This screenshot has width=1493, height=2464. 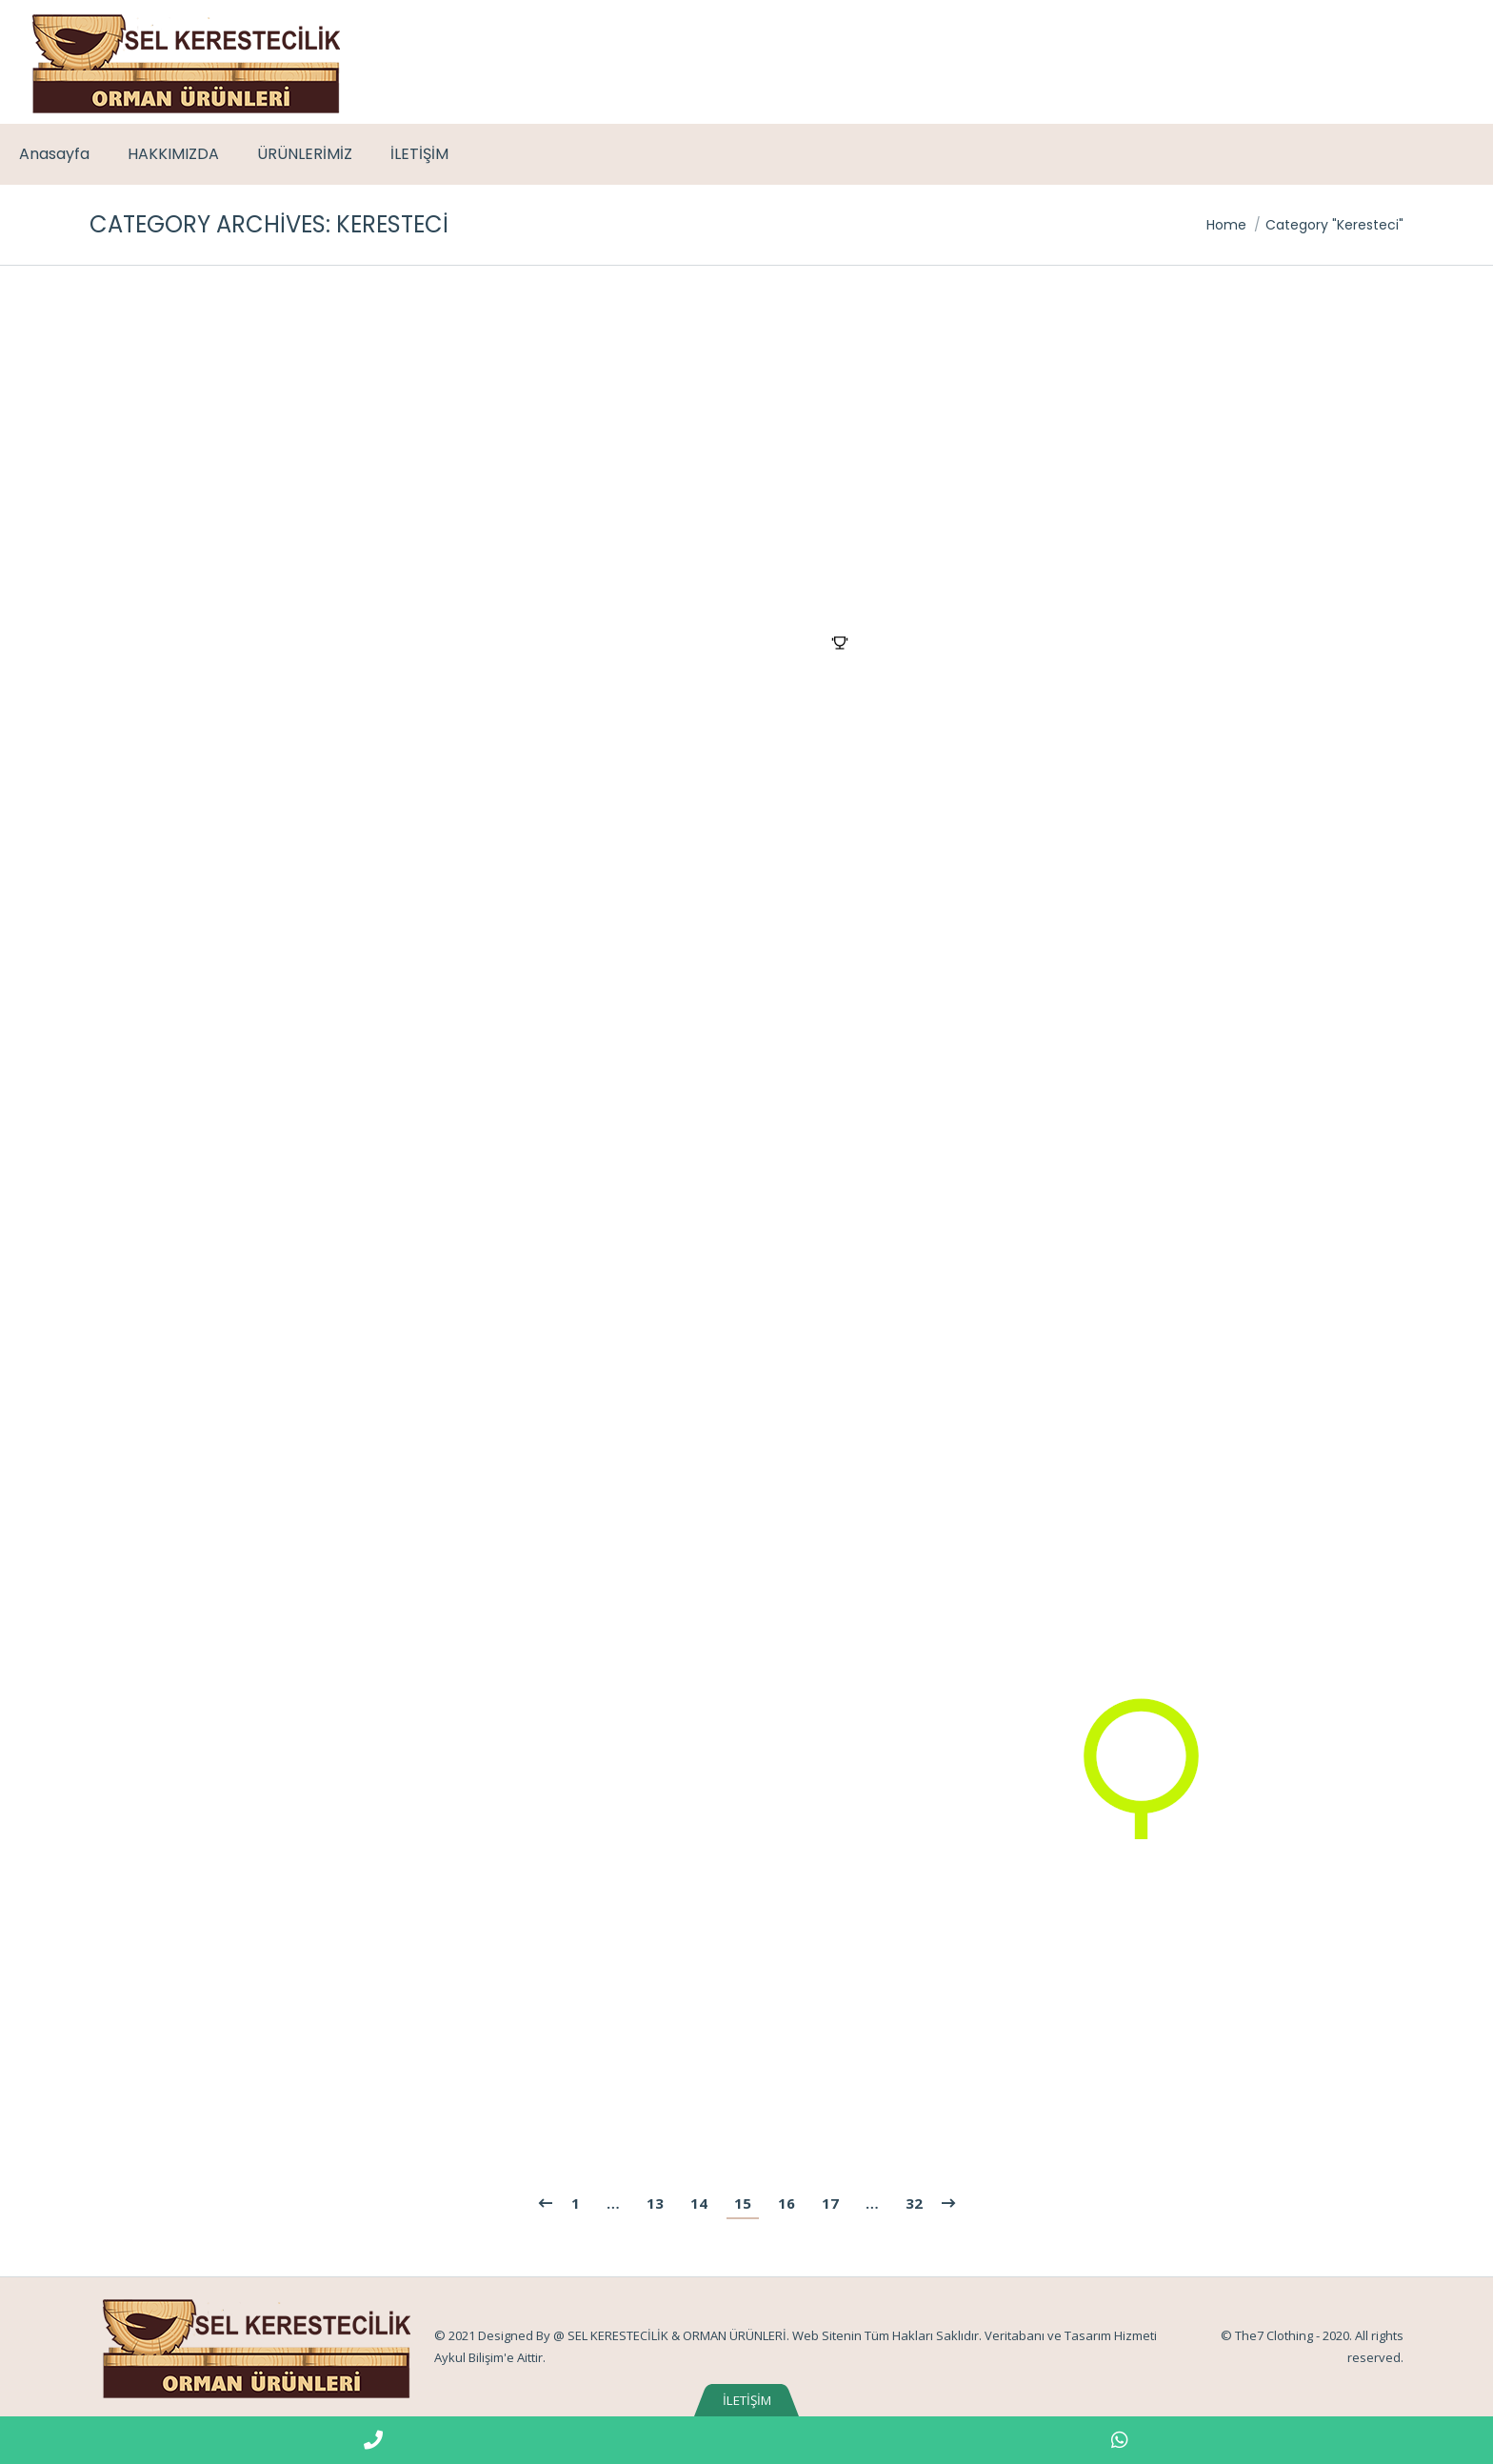 I want to click on view achievements or awards, so click(x=840, y=643).